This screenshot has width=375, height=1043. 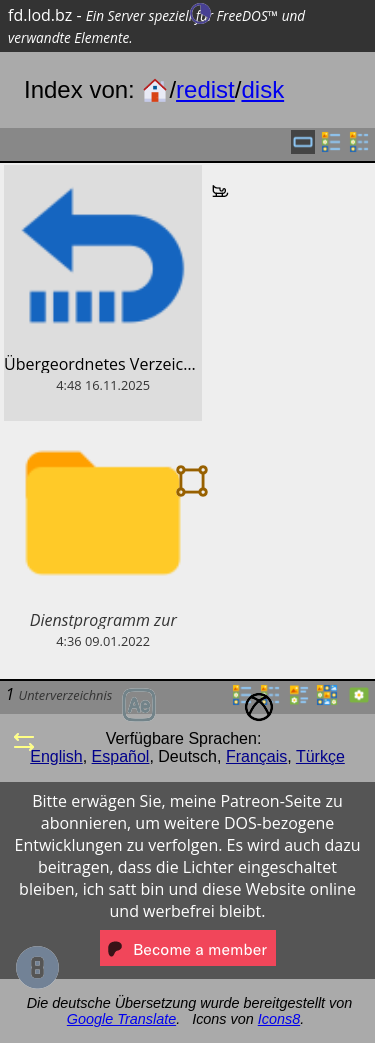 What do you see at coordinates (24, 742) in the screenshot?
I see `swap or exchange items` at bounding box center [24, 742].